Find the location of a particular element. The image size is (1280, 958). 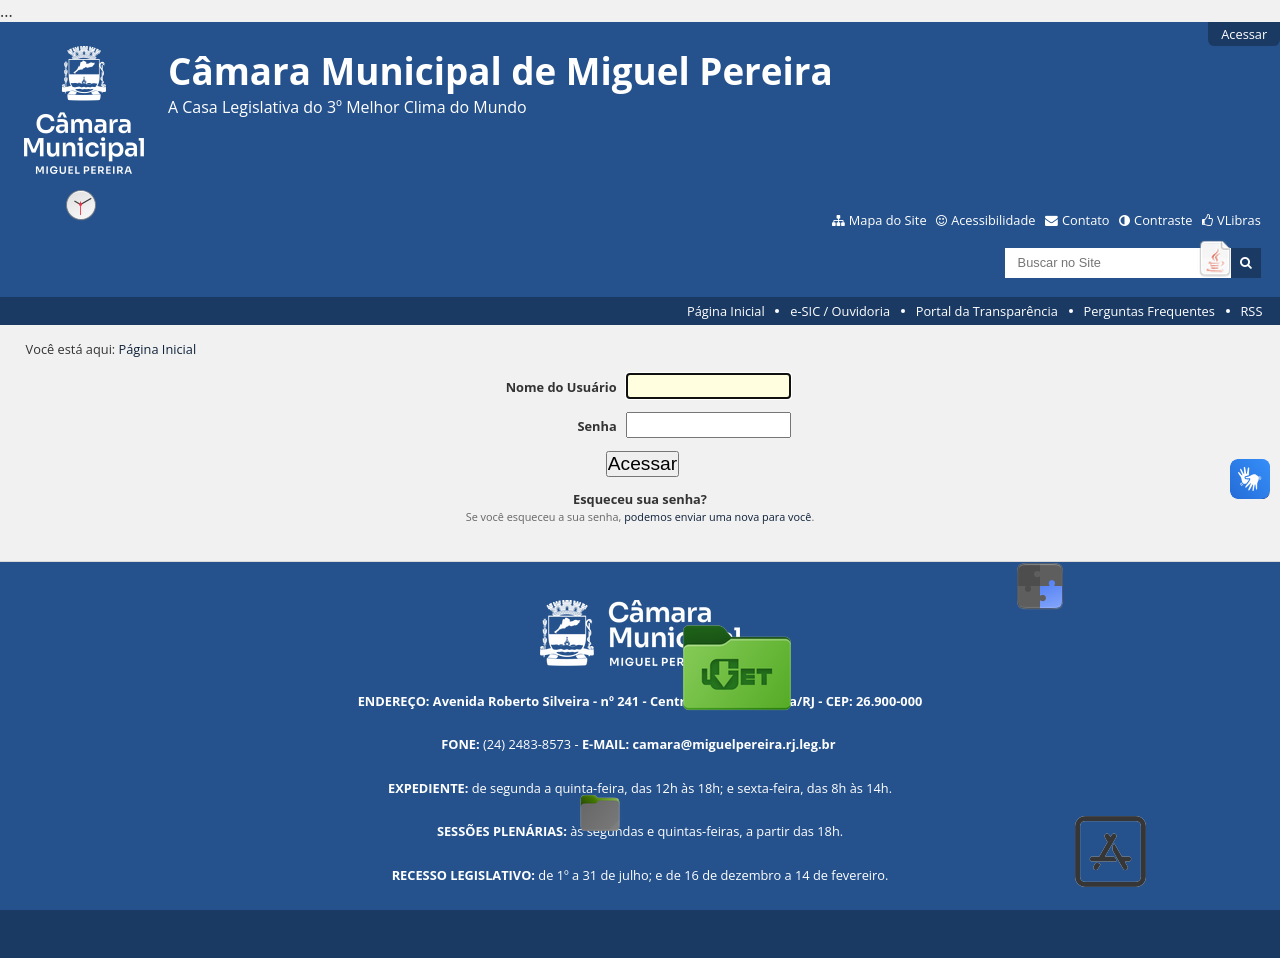

open uGet download manager folder is located at coordinates (736, 670).